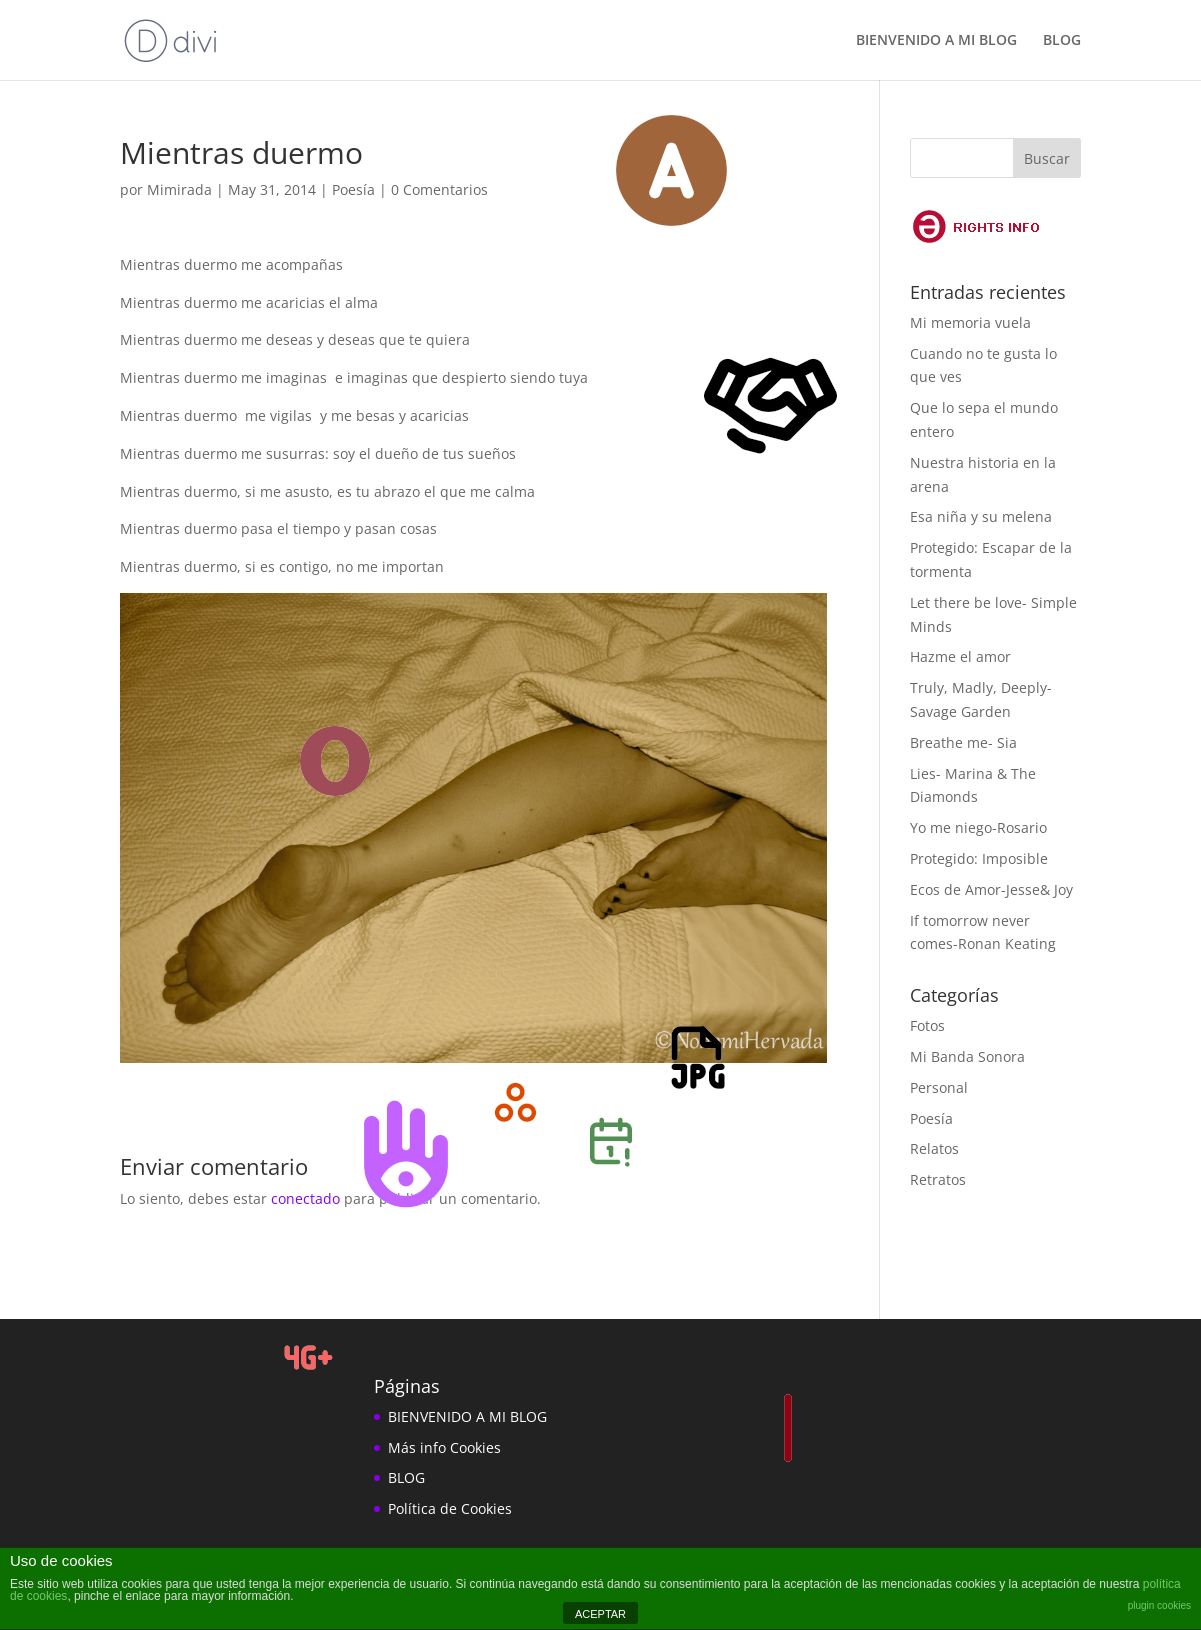 The image size is (1201, 1630). What do you see at coordinates (696, 1057) in the screenshot?
I see `indicates a JPG image file type` at bounding box center [696, 1057].